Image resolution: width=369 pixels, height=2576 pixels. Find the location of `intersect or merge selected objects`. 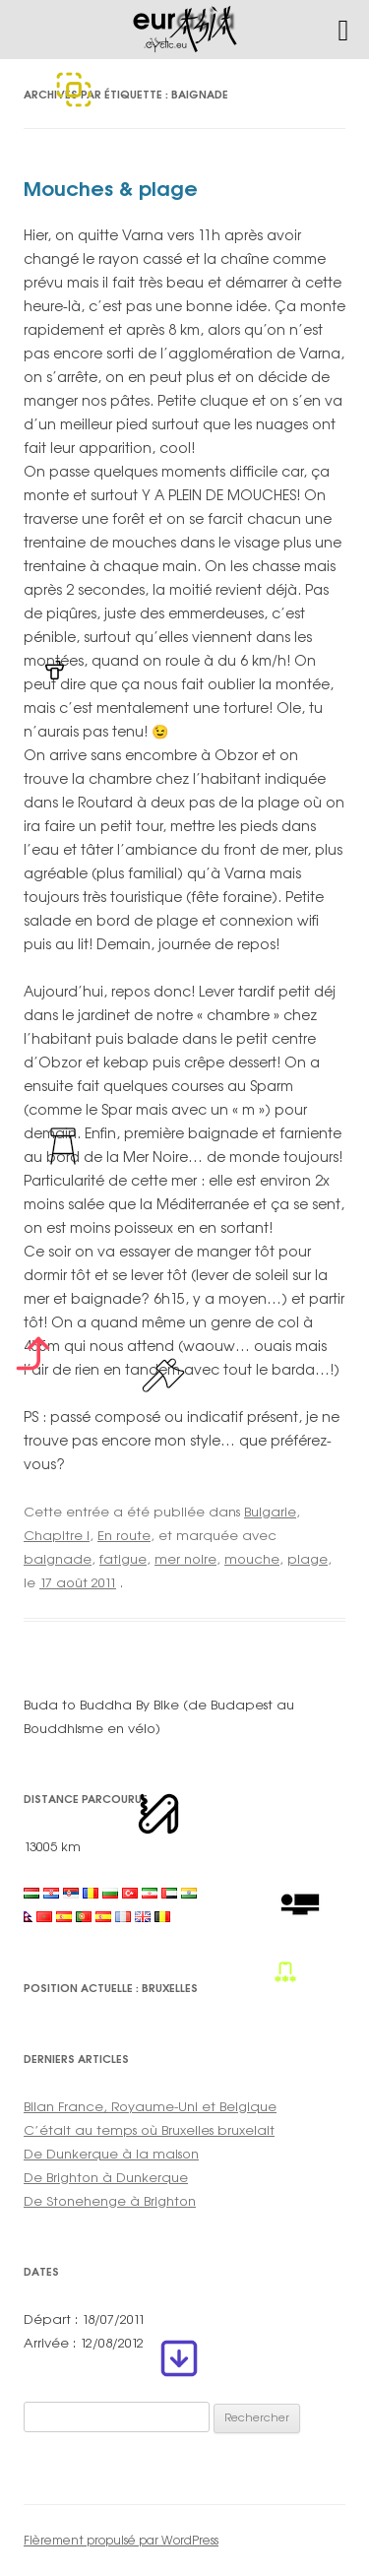

intersect or merge selected objects is located at coordinates (74, 90).